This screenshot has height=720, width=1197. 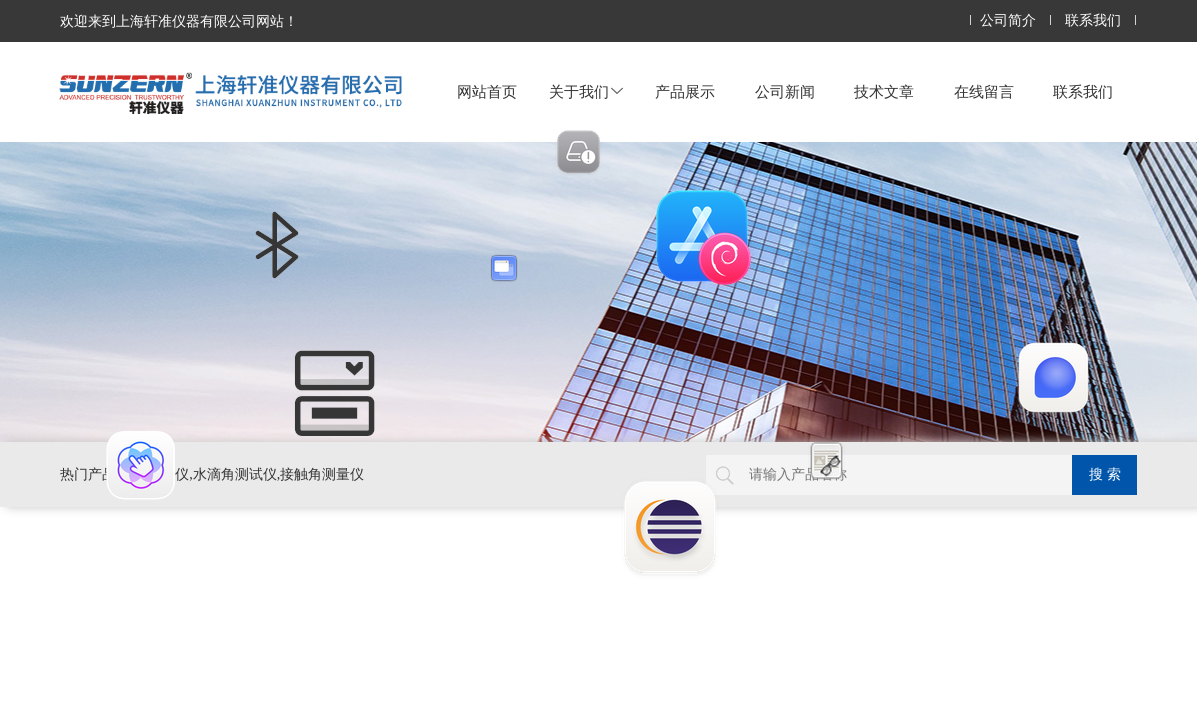 I want to click on open the debian software center, so click(x=702, y=236).